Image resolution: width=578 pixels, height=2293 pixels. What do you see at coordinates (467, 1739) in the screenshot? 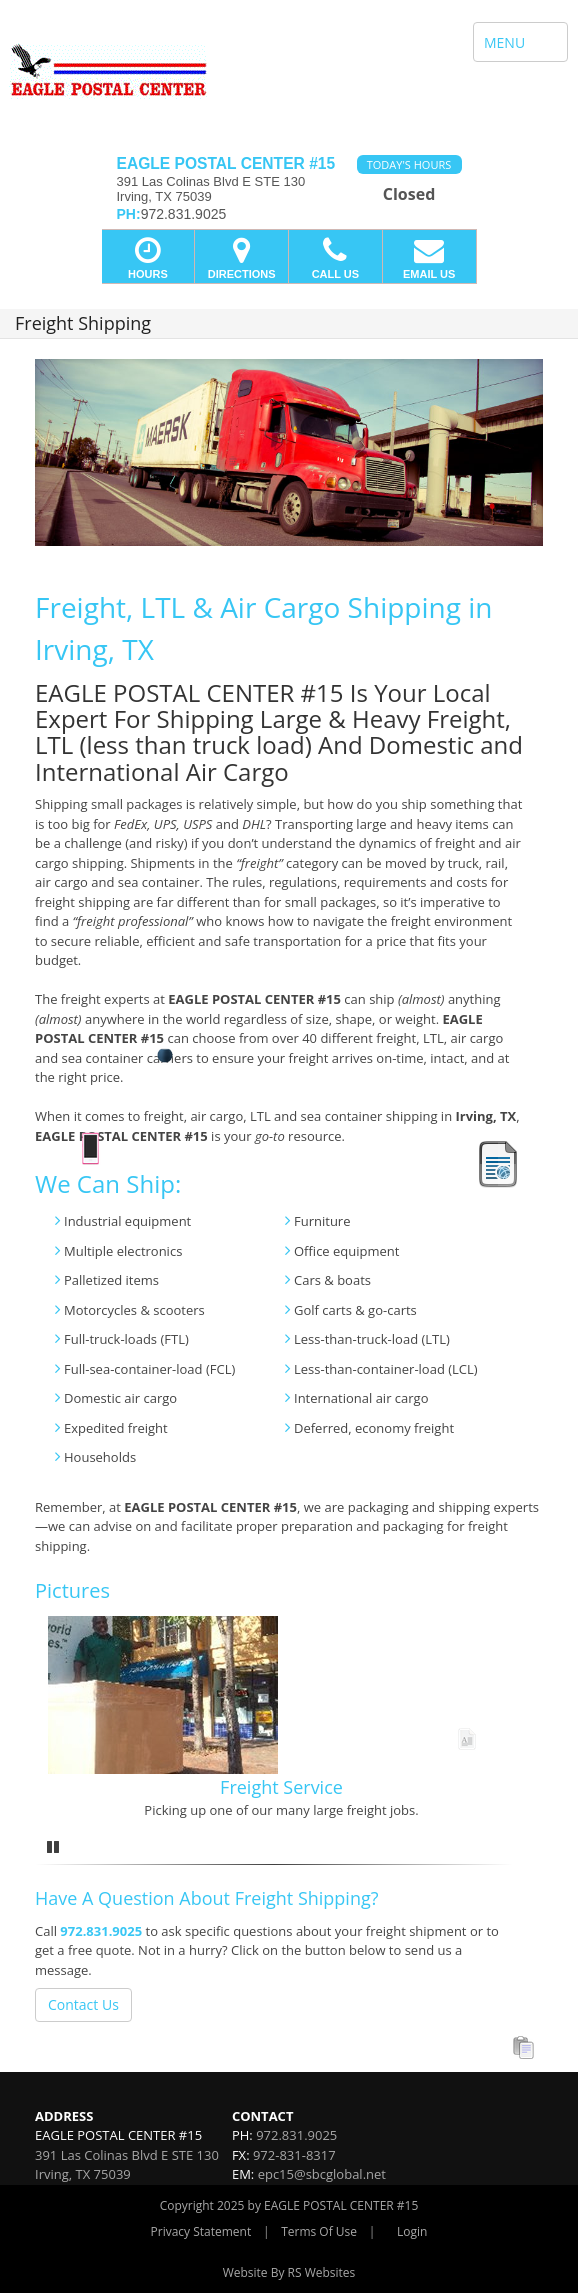
I see `open a rich text format document` at bounding box center [467, 1739].